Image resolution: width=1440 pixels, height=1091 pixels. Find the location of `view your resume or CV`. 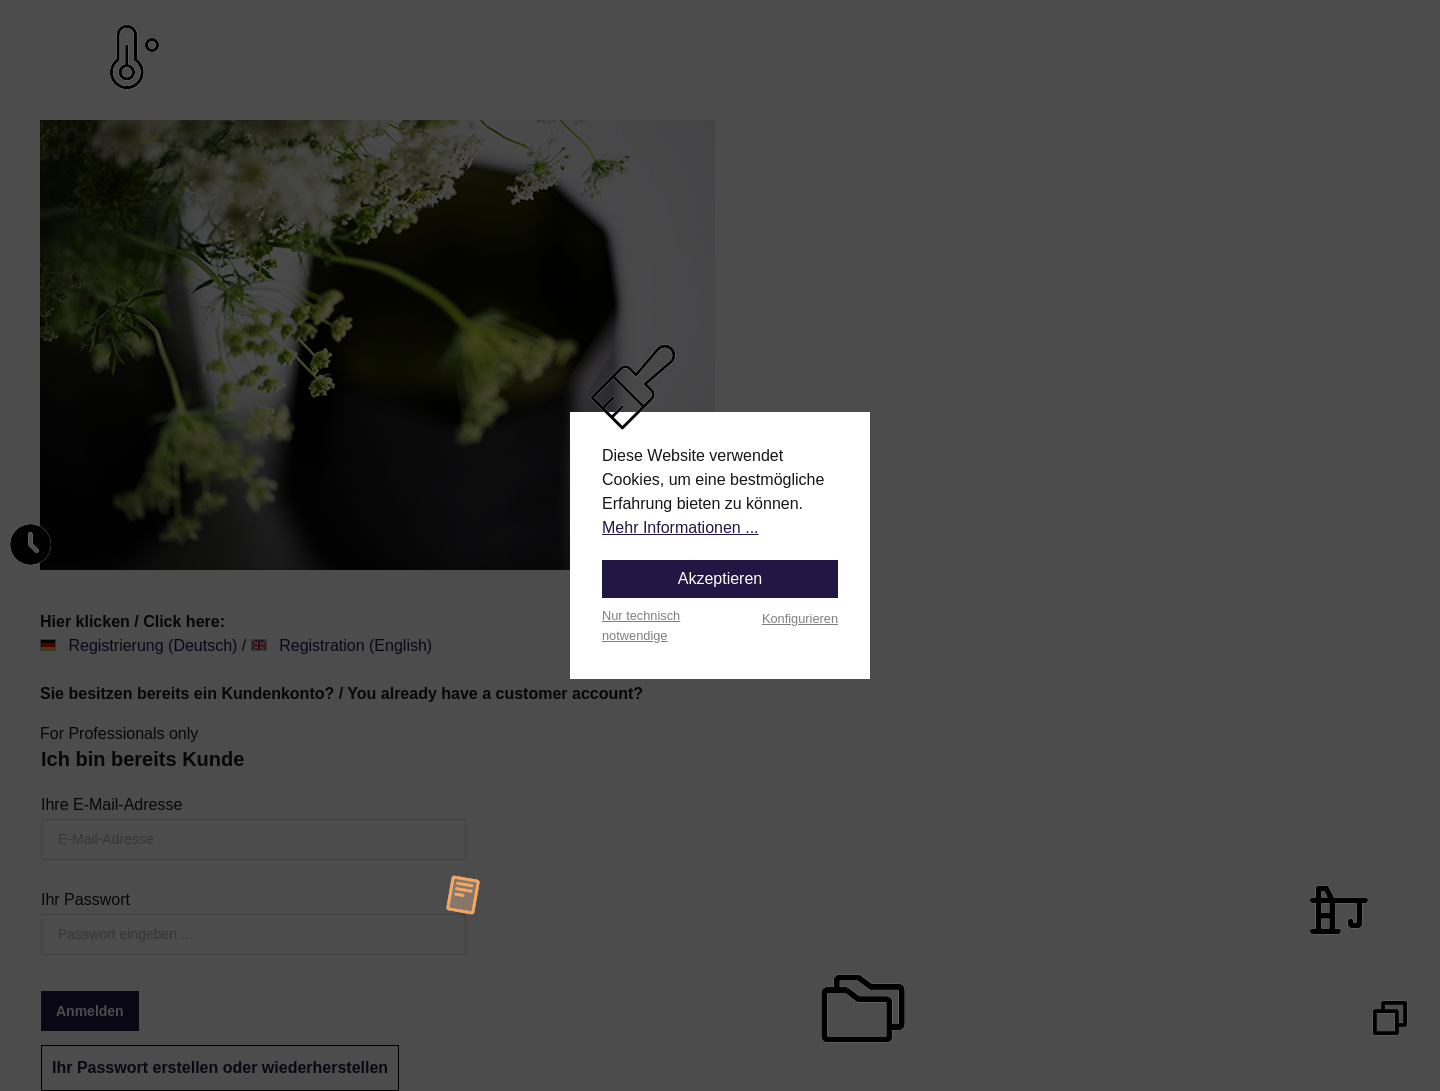

view your resume or CV is located at coordinates (463, 895).